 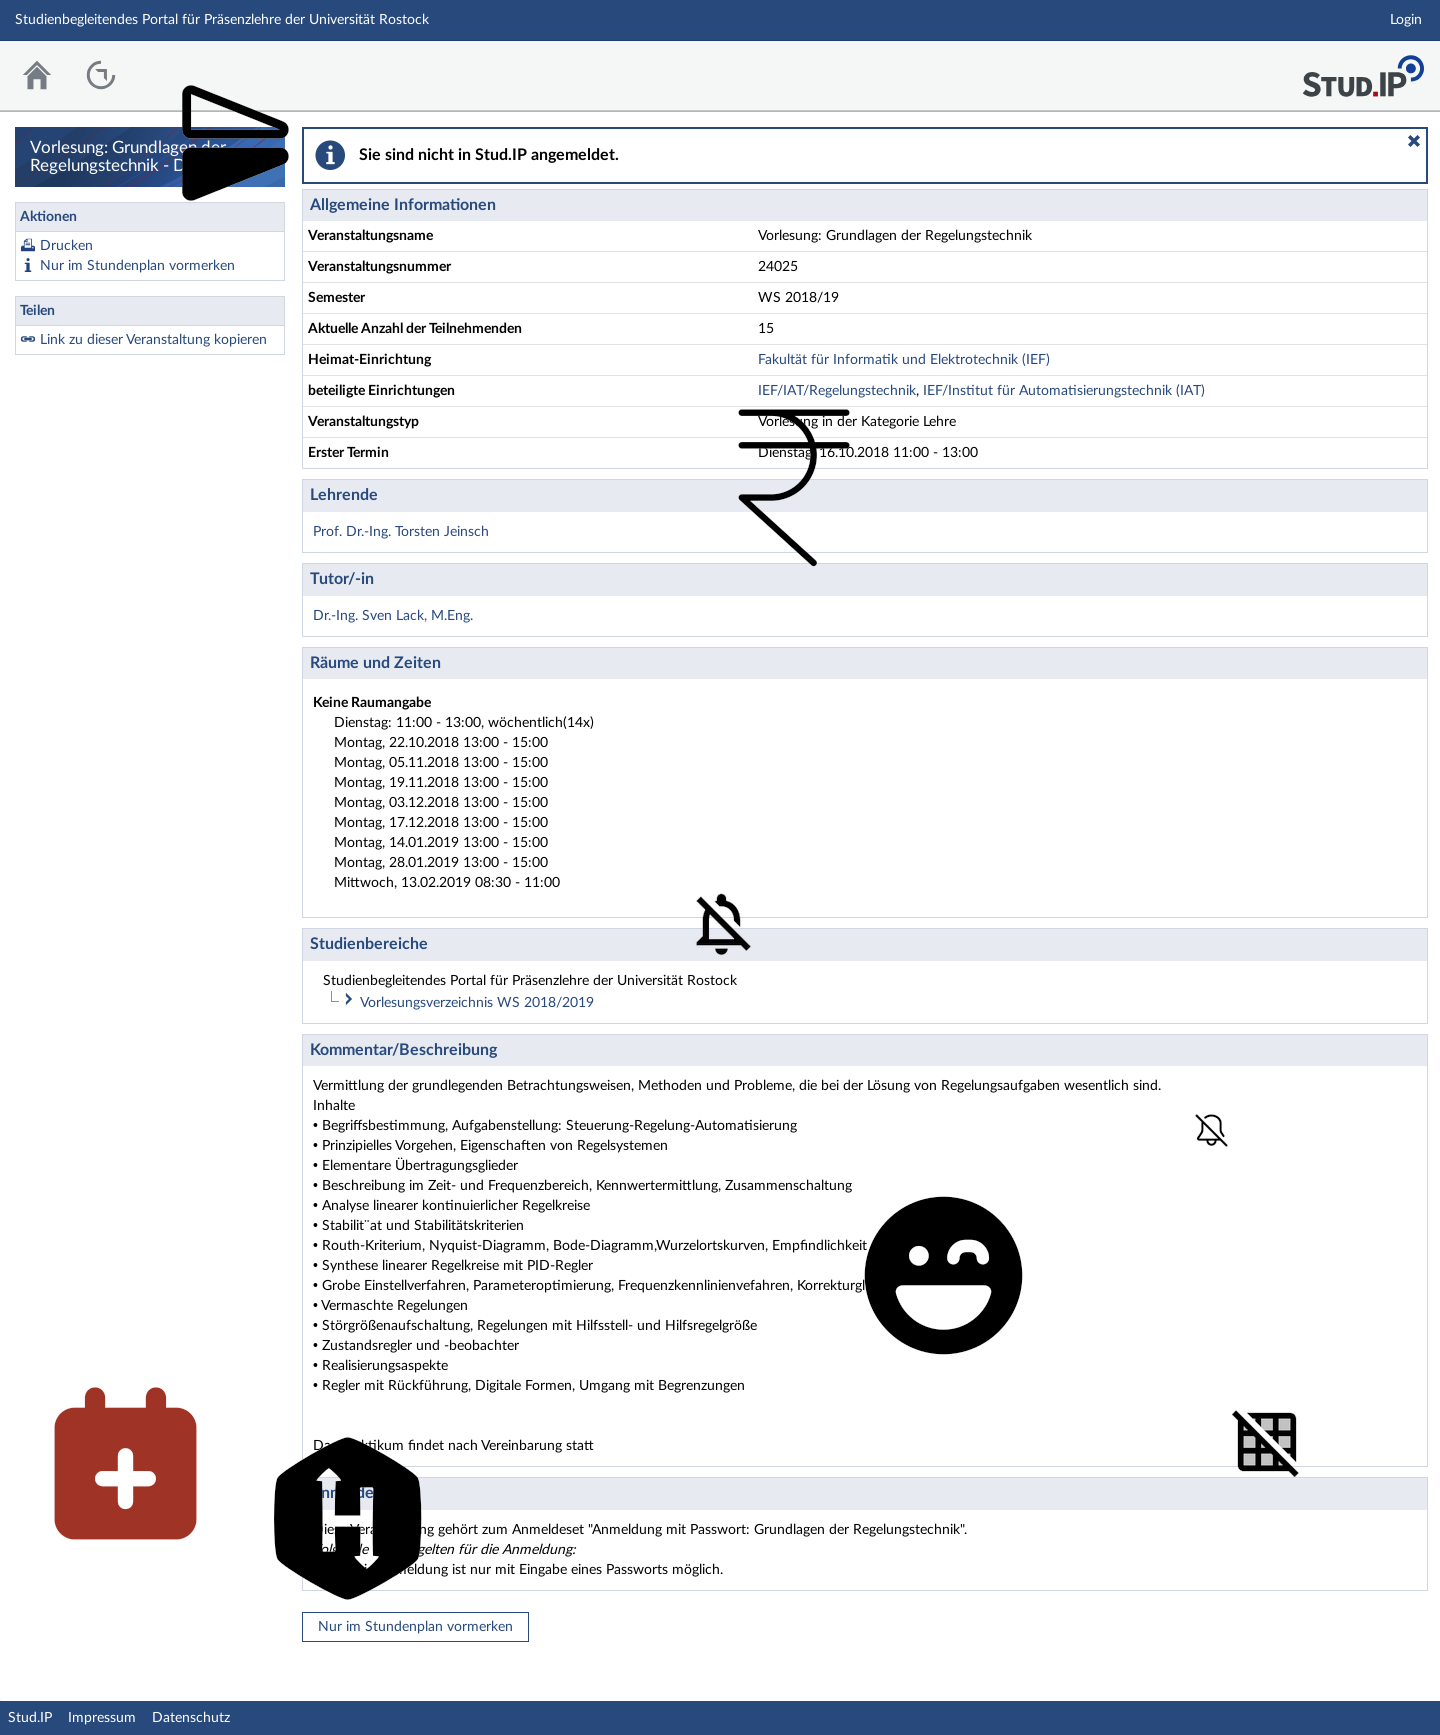 I want to click on disable grid view, so click(x=1267, y=1442).